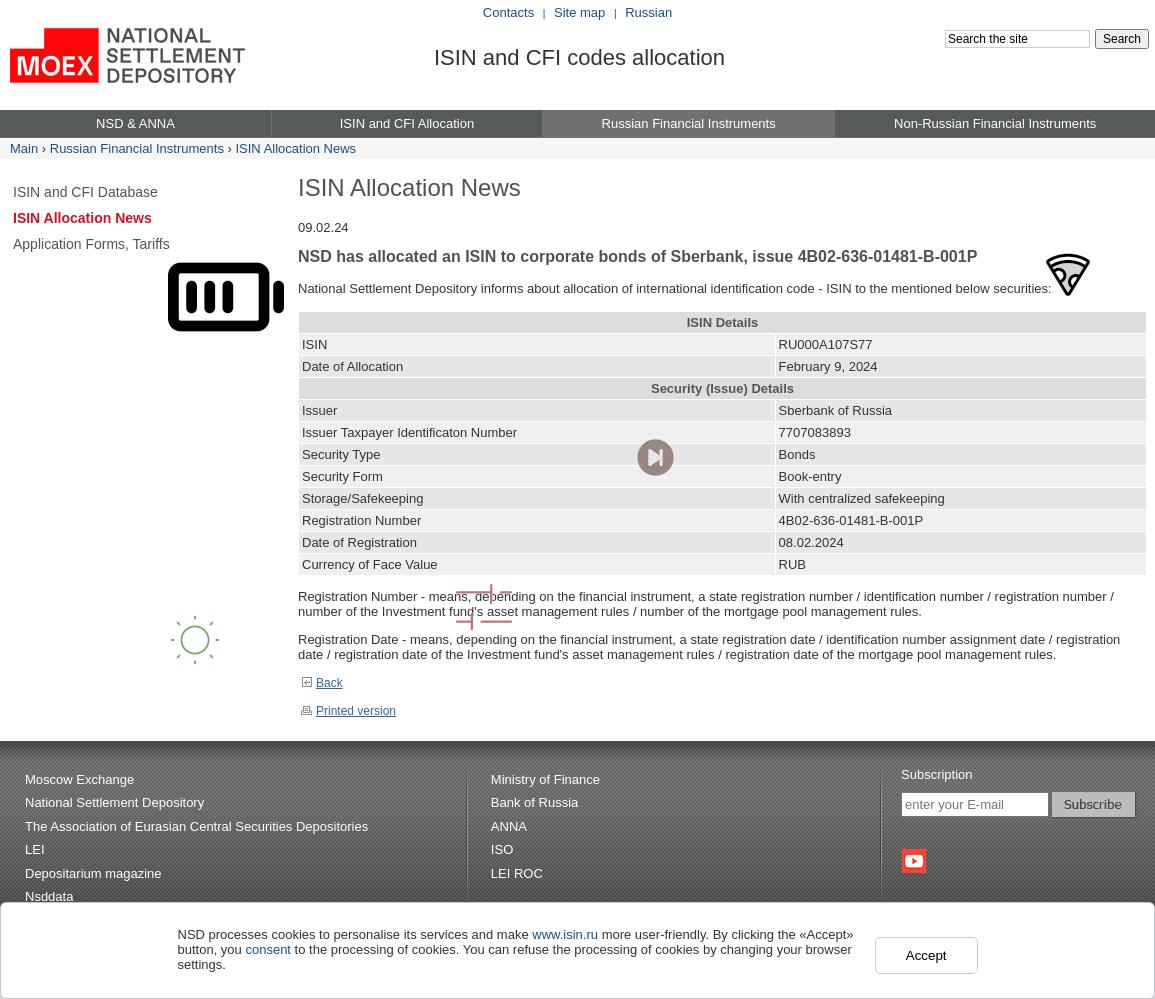 This screenshot has height=999, width=1155. Describe the element at coordinates (1068, 274) in the screenshot. I see `browse food delivery options` at that location.